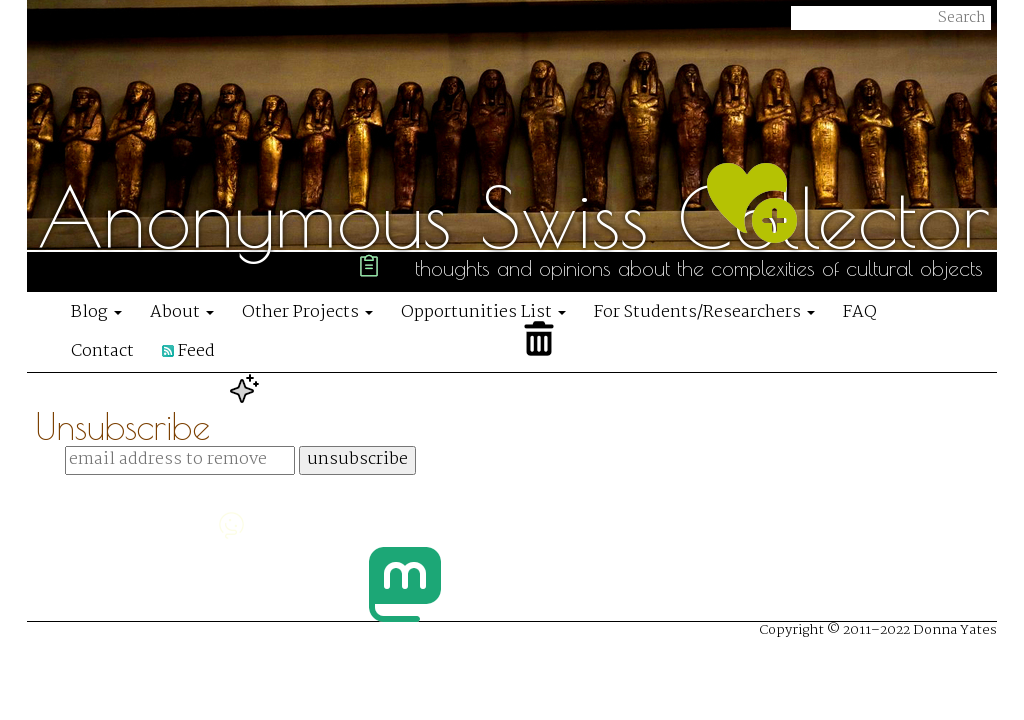 Image resolution: width=1024 pixels, height=720 pixels. Describe the element at coordinates (40, 36) in the screenshot. I see `insert a horizontal divider line` at that location.